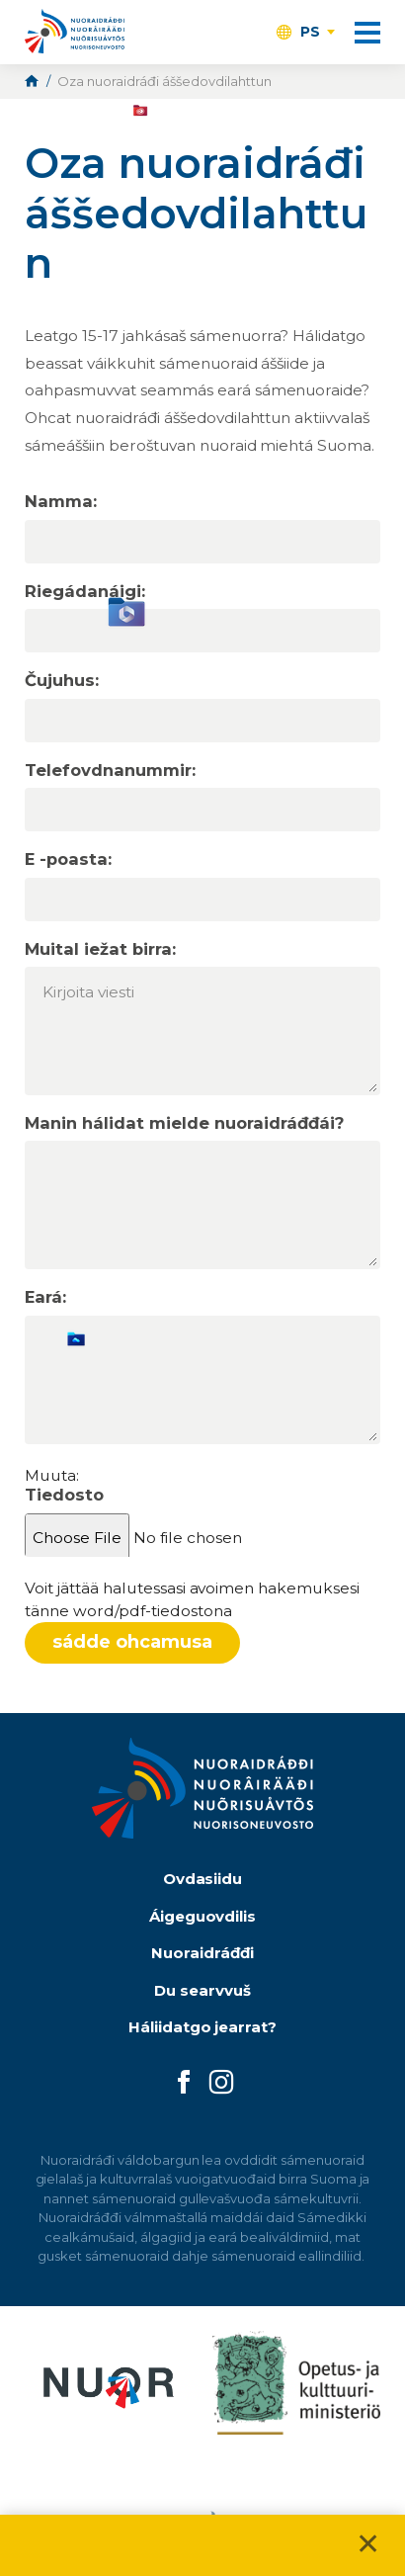  I want to click on open Microsoft 365 files folder, so click(126, 613).